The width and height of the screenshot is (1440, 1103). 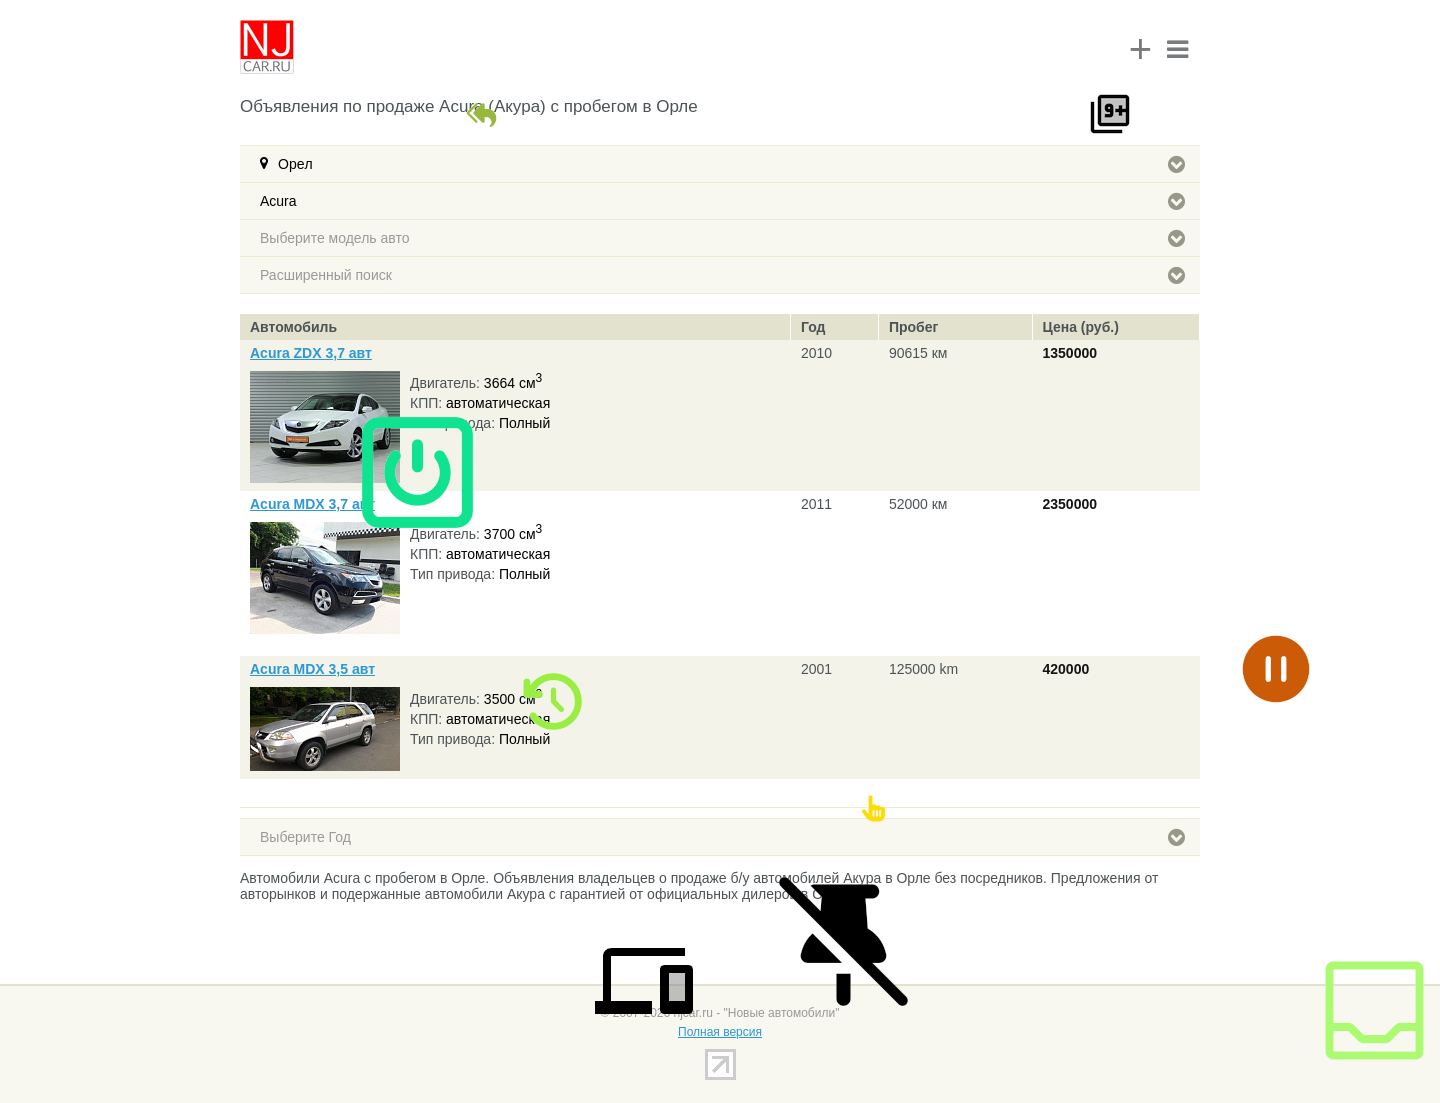 I want to click on reply to all recipients, so click(x=481, y=115).